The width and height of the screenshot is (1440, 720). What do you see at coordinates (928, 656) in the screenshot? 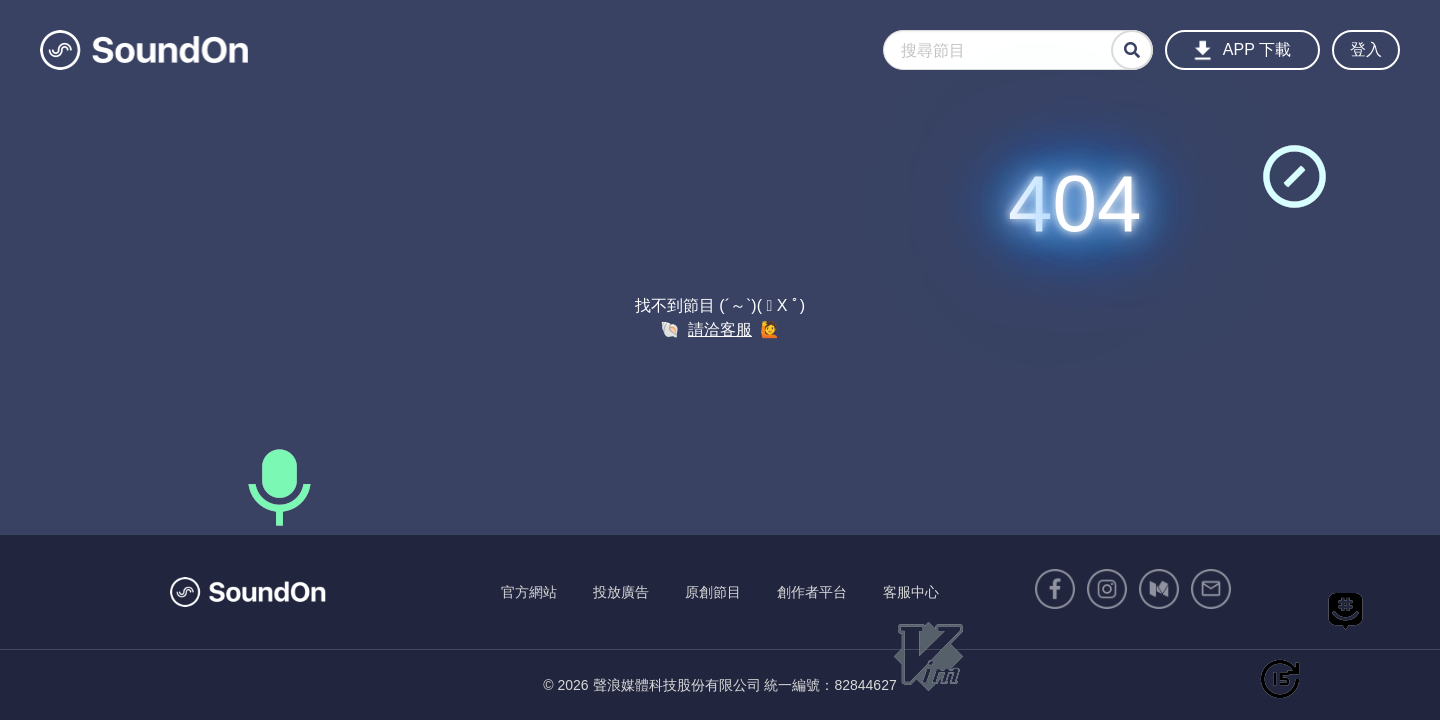
I see `open vim text editor` at bounding box center [928, 656].